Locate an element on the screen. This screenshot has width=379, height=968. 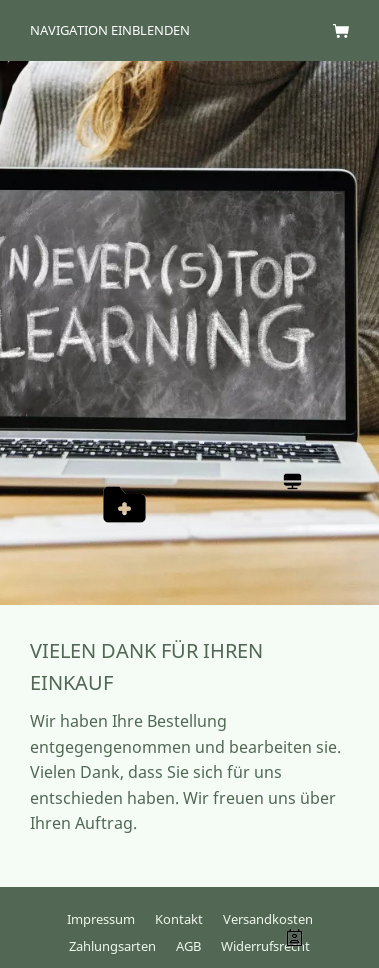
view contact calendar or schedule is located at coordinates (294, 938).